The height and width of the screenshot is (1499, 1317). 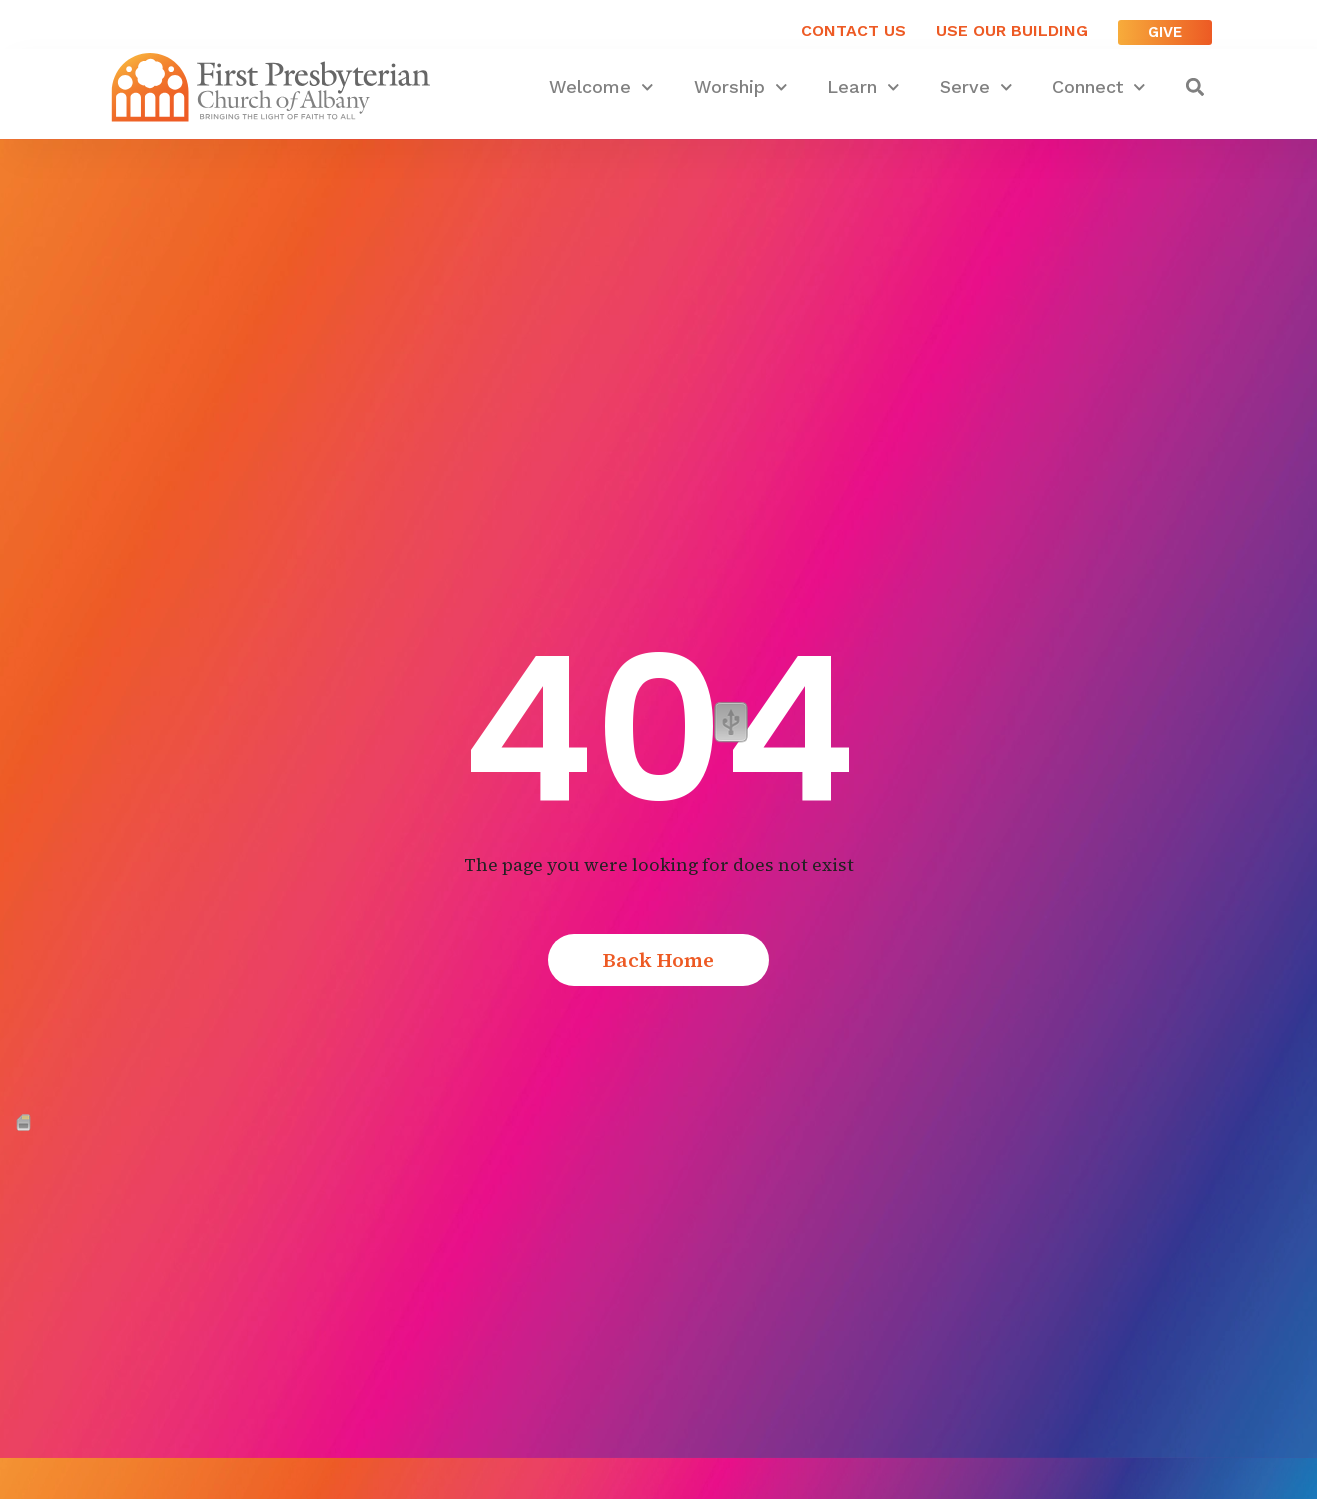 What do you see at coordinates (731, 722) in the screenshot?
I see `access connected USB storage device` at bounding box center [731, 722].